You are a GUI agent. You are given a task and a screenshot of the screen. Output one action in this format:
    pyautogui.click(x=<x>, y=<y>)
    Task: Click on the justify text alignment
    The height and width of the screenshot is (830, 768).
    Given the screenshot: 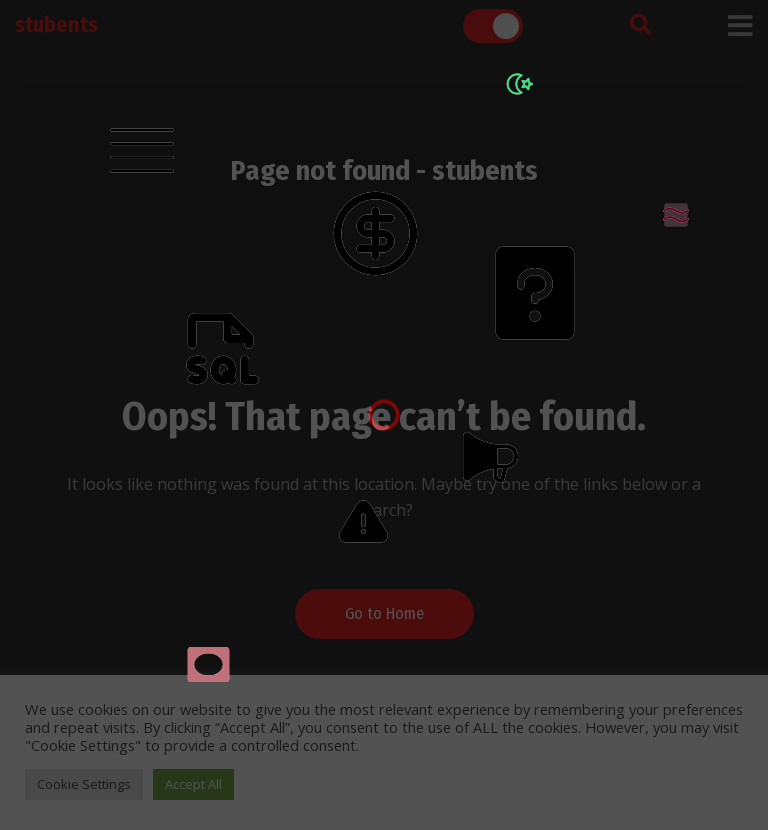 What is the action you would take?
    pyautogui.click(x=142, y=152)
    